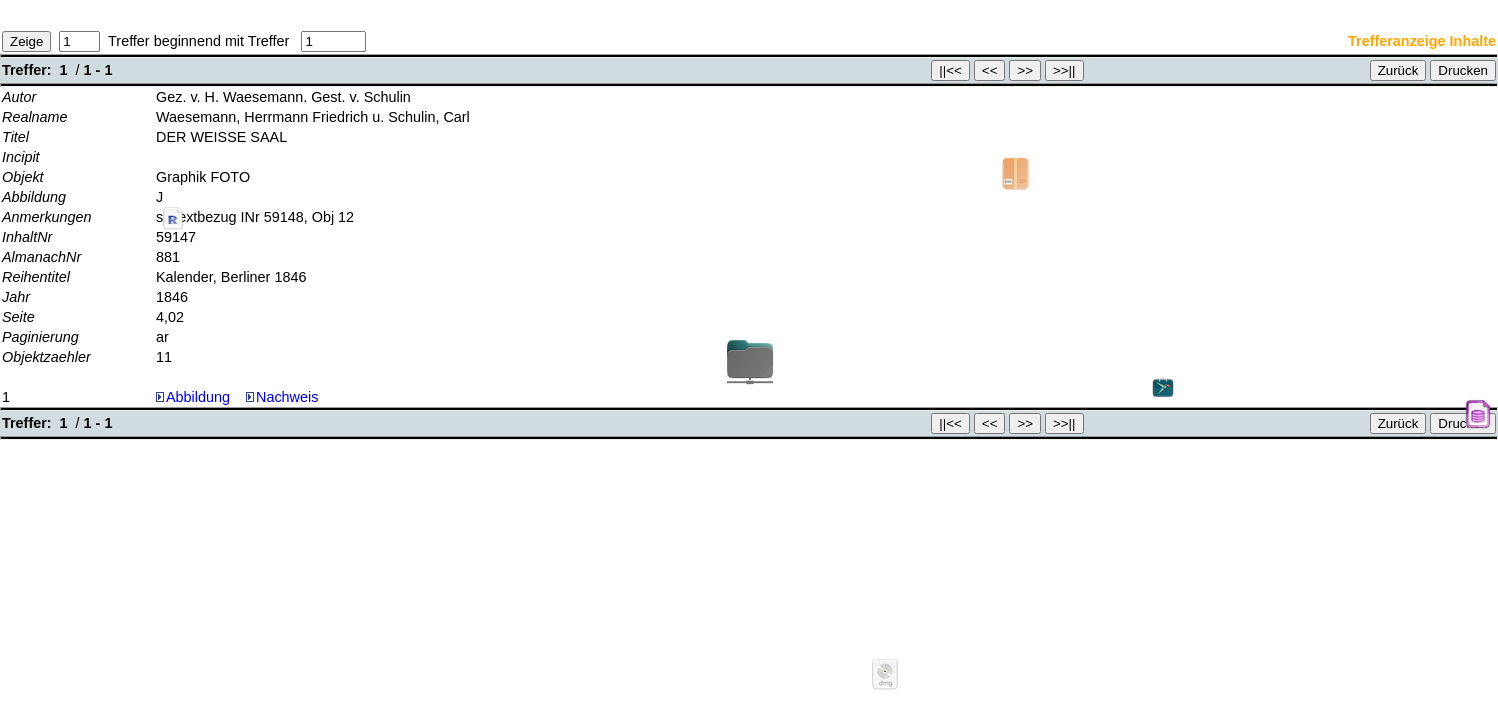 The width and height of the screenshot is (1498, 720). Describe the element at coordinates (1478, 414) in the screenshot. I see `libreoffice base database template file` at that location.